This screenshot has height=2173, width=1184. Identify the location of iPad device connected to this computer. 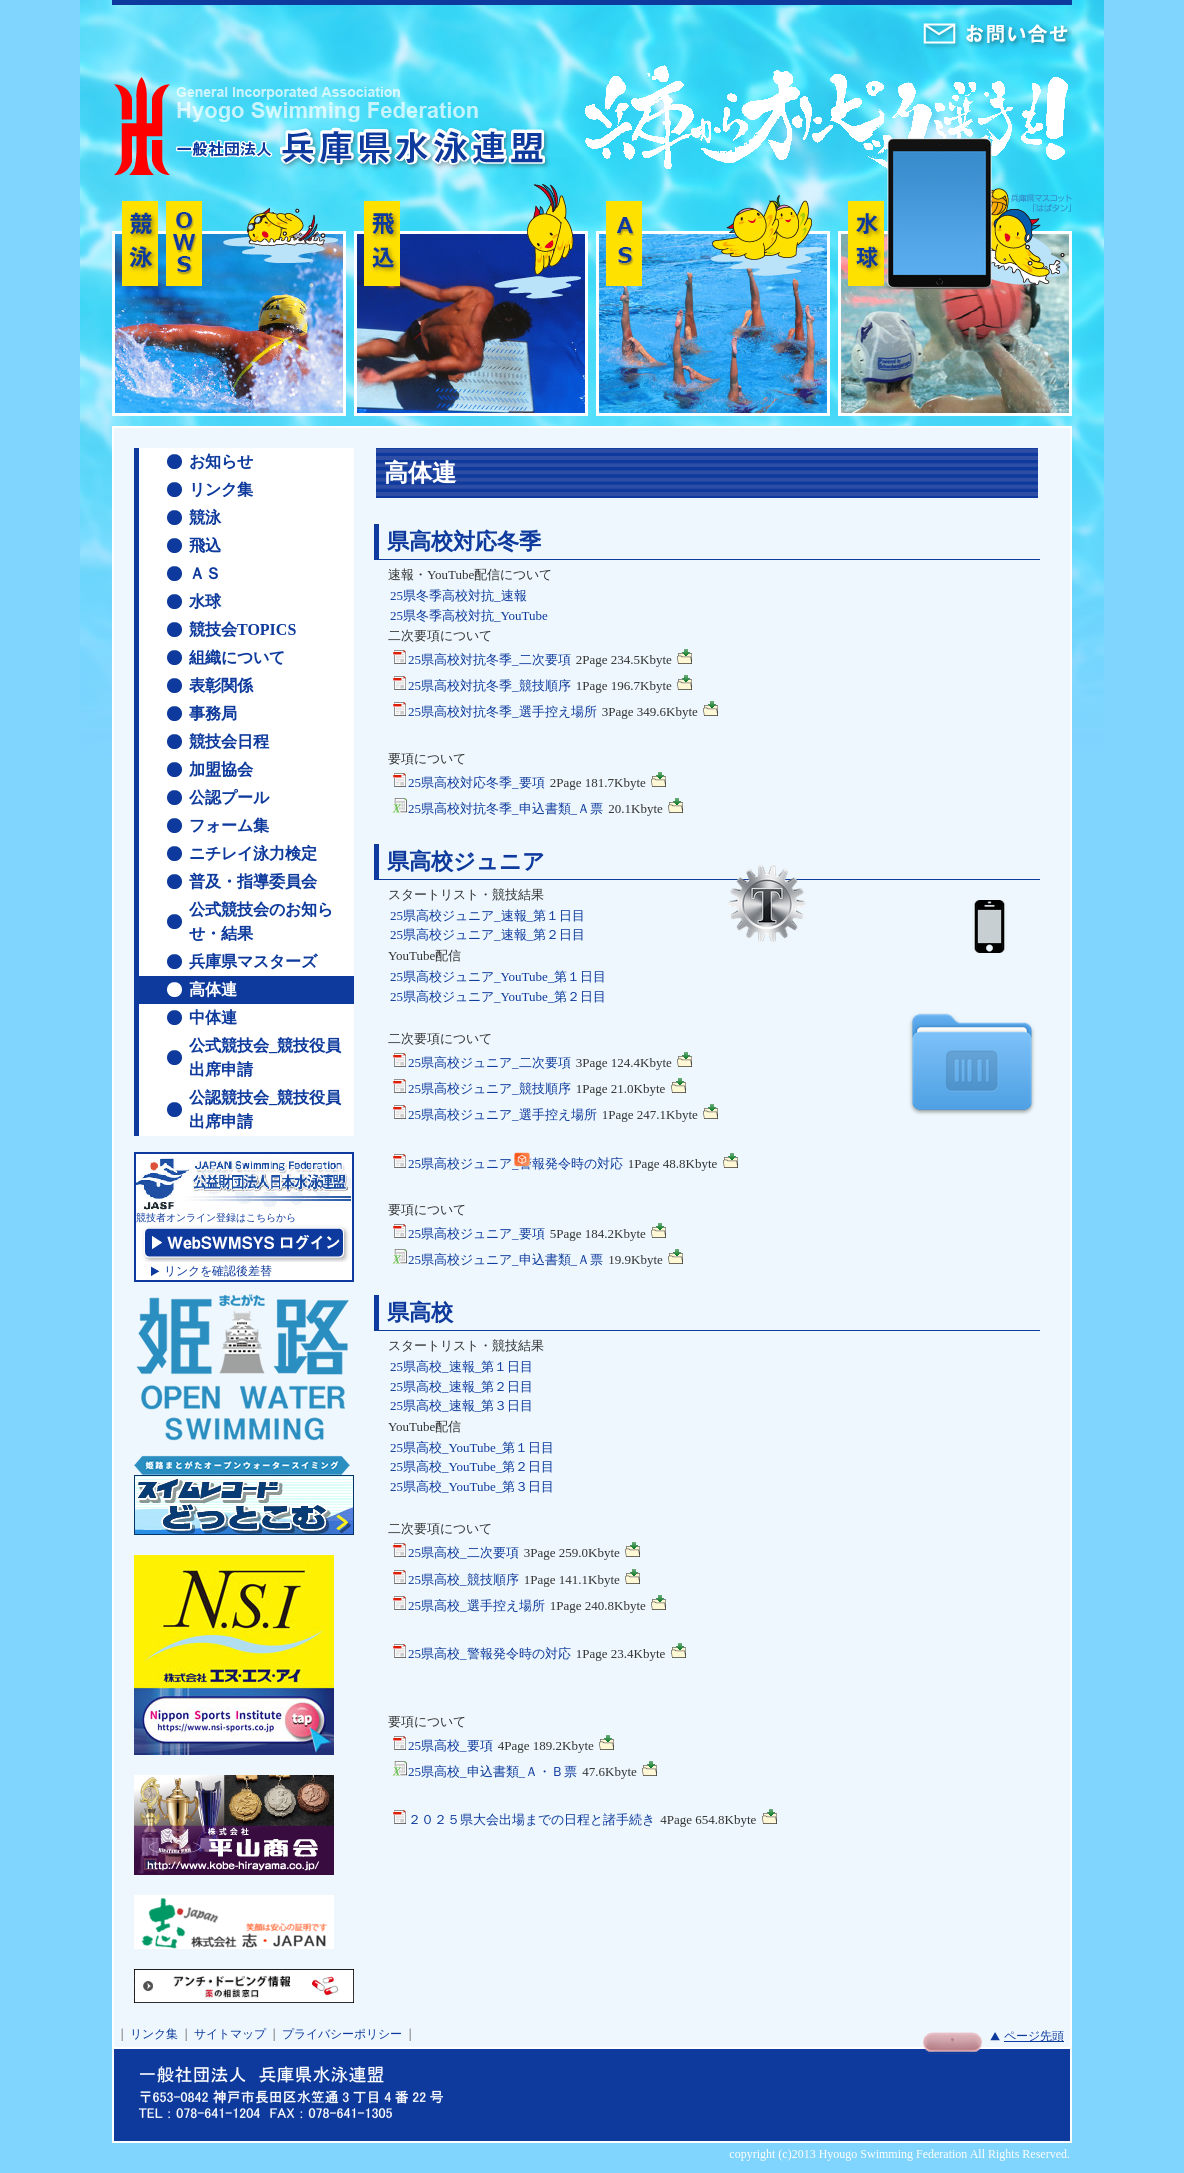
(939, 214).